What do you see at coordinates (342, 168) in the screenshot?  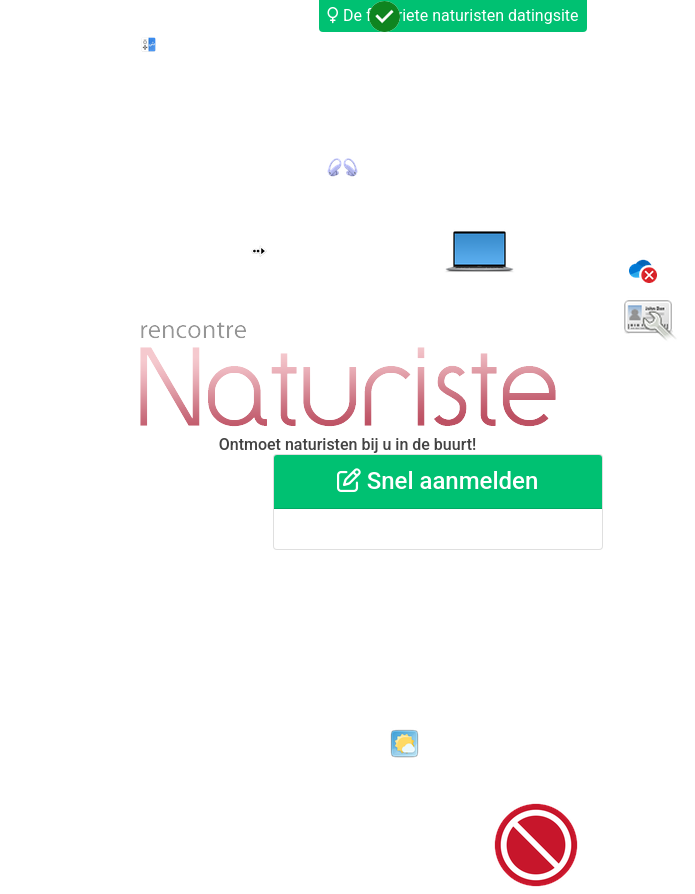 I see `connect beats wireless earbuds via bluetooth` at bounding box center [342, 168].